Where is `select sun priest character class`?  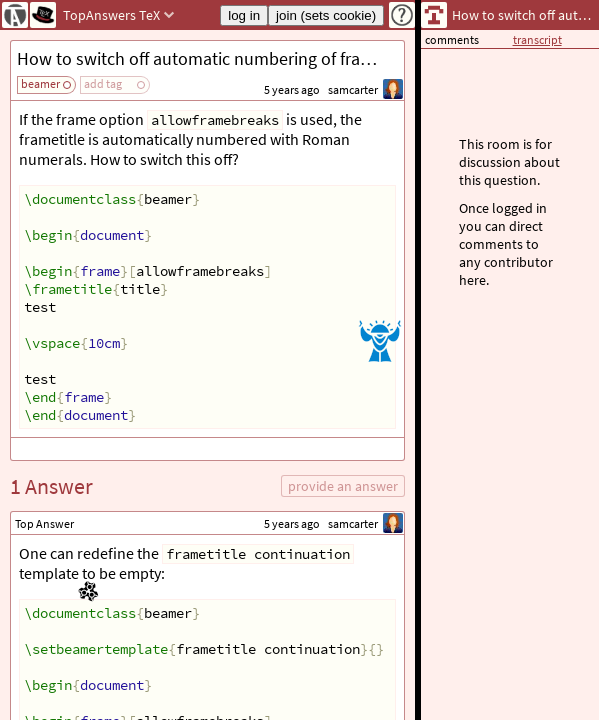
select sun priest character class is located at coordinates (380, 341).